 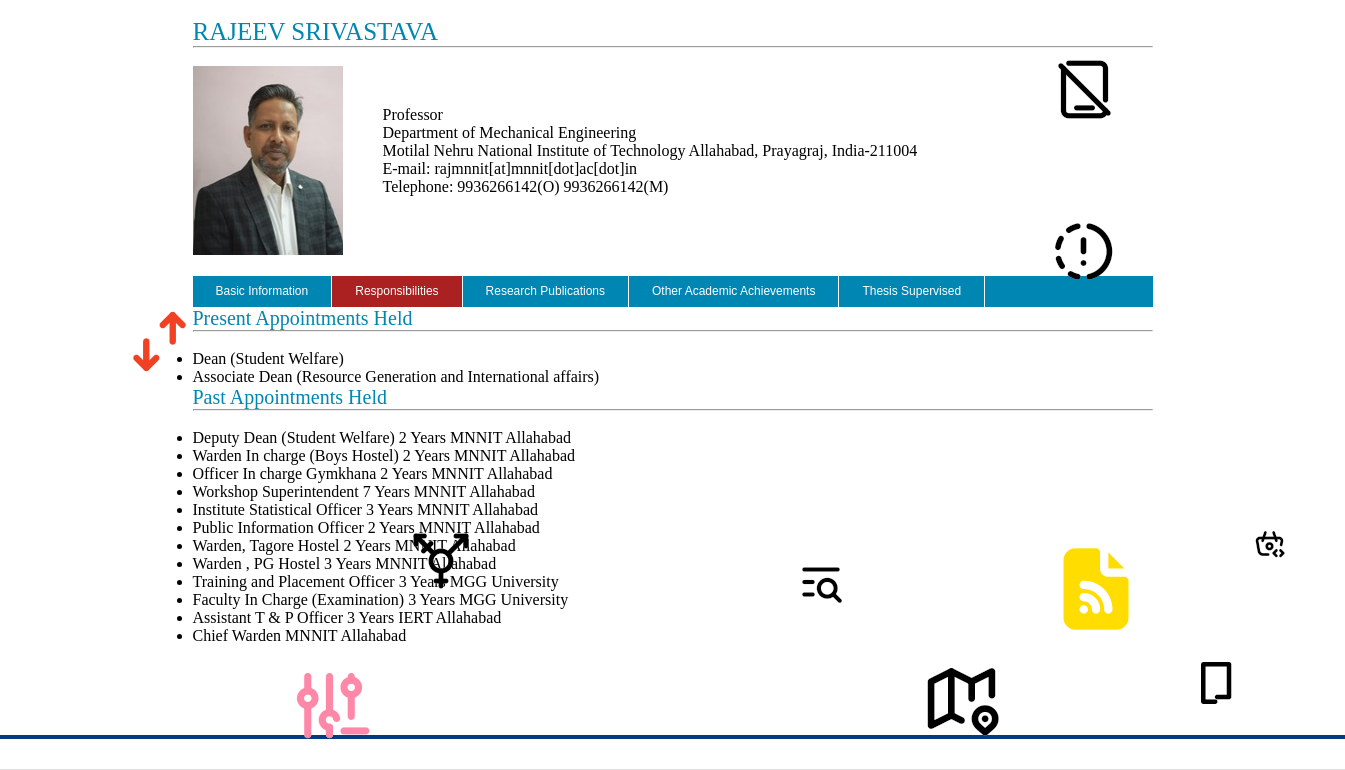 I want to click on indicates a task in progress with a warning or issue, so click(x=1083, y=251).